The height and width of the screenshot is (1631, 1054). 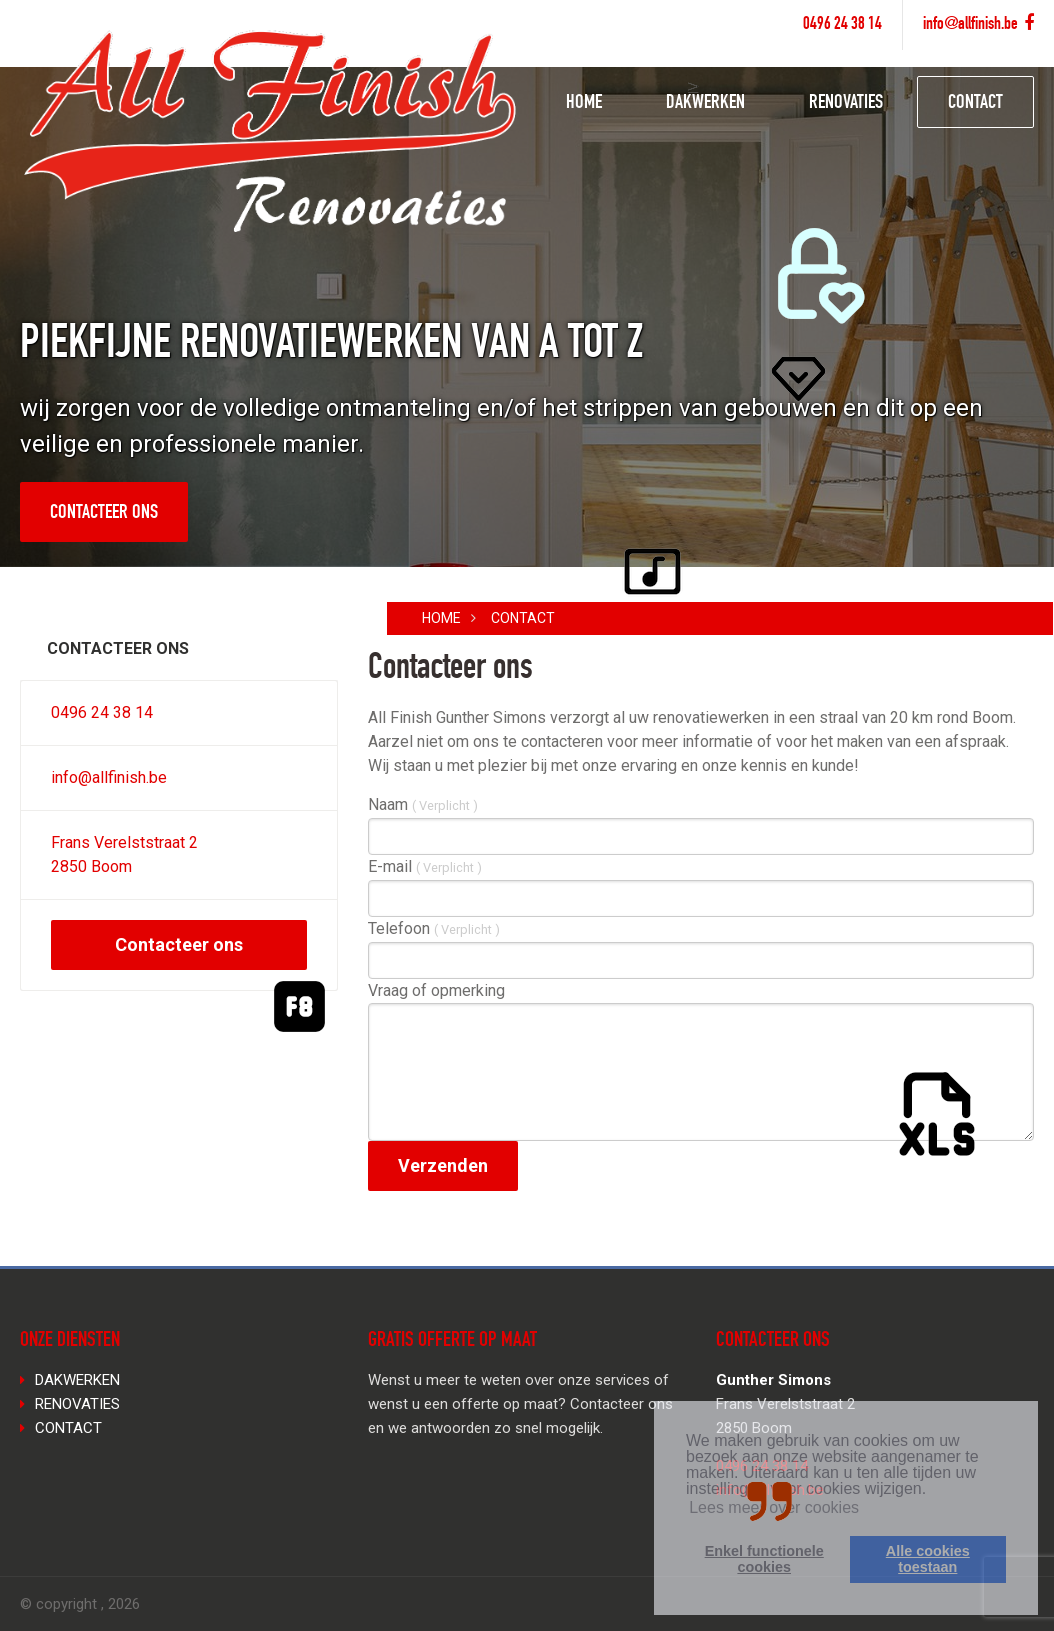 I want to click on protect or secure your favorites, so click(x=814, y=273).